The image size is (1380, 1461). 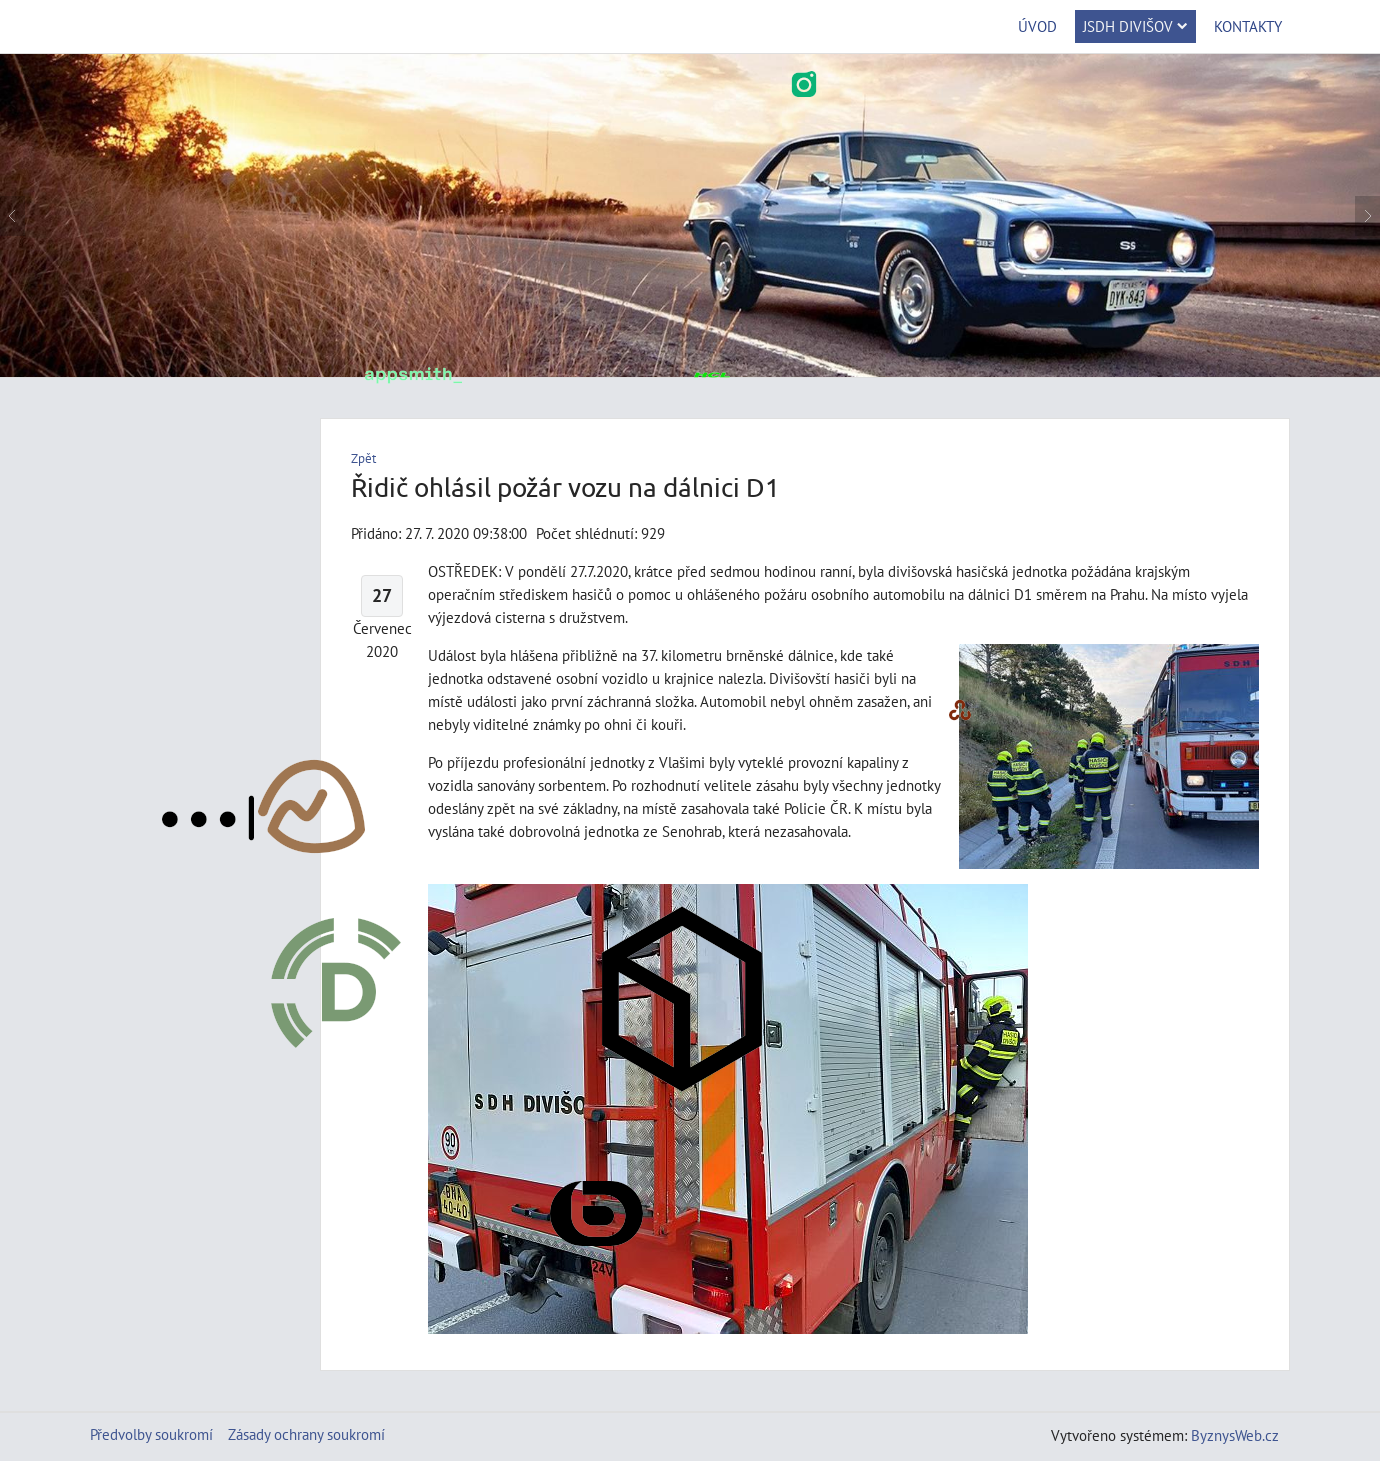 I want to click on open Basecamp app, so click(x=311, y=806).